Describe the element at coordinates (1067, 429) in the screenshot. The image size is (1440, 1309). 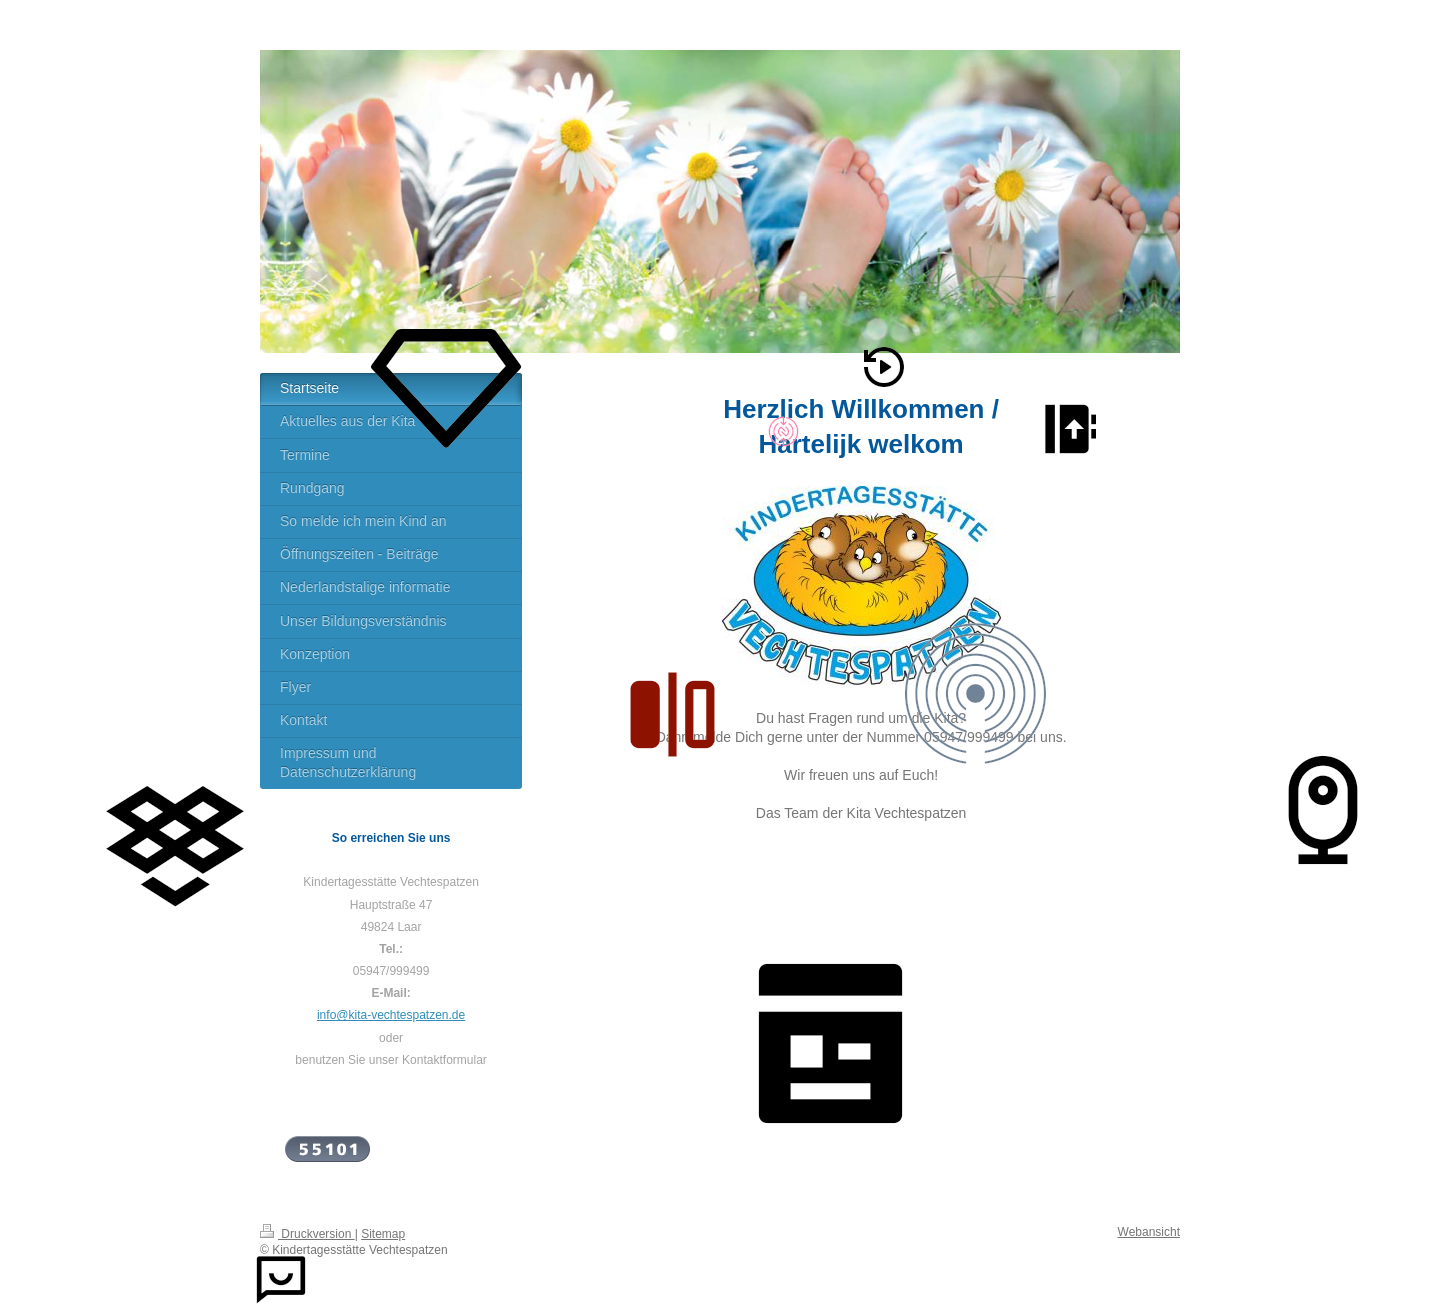
I see `upload contacts from your address book` at that location.